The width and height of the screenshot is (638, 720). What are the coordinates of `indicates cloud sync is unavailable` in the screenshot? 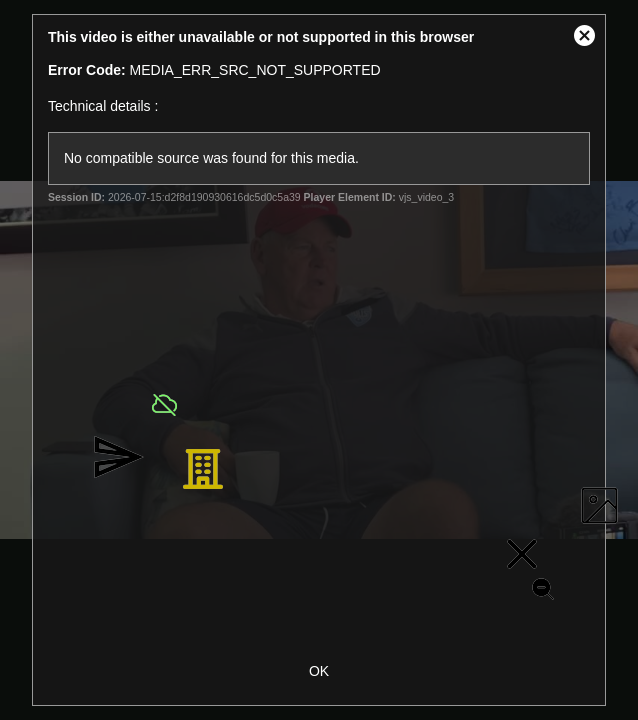 It's located at (164, 404).